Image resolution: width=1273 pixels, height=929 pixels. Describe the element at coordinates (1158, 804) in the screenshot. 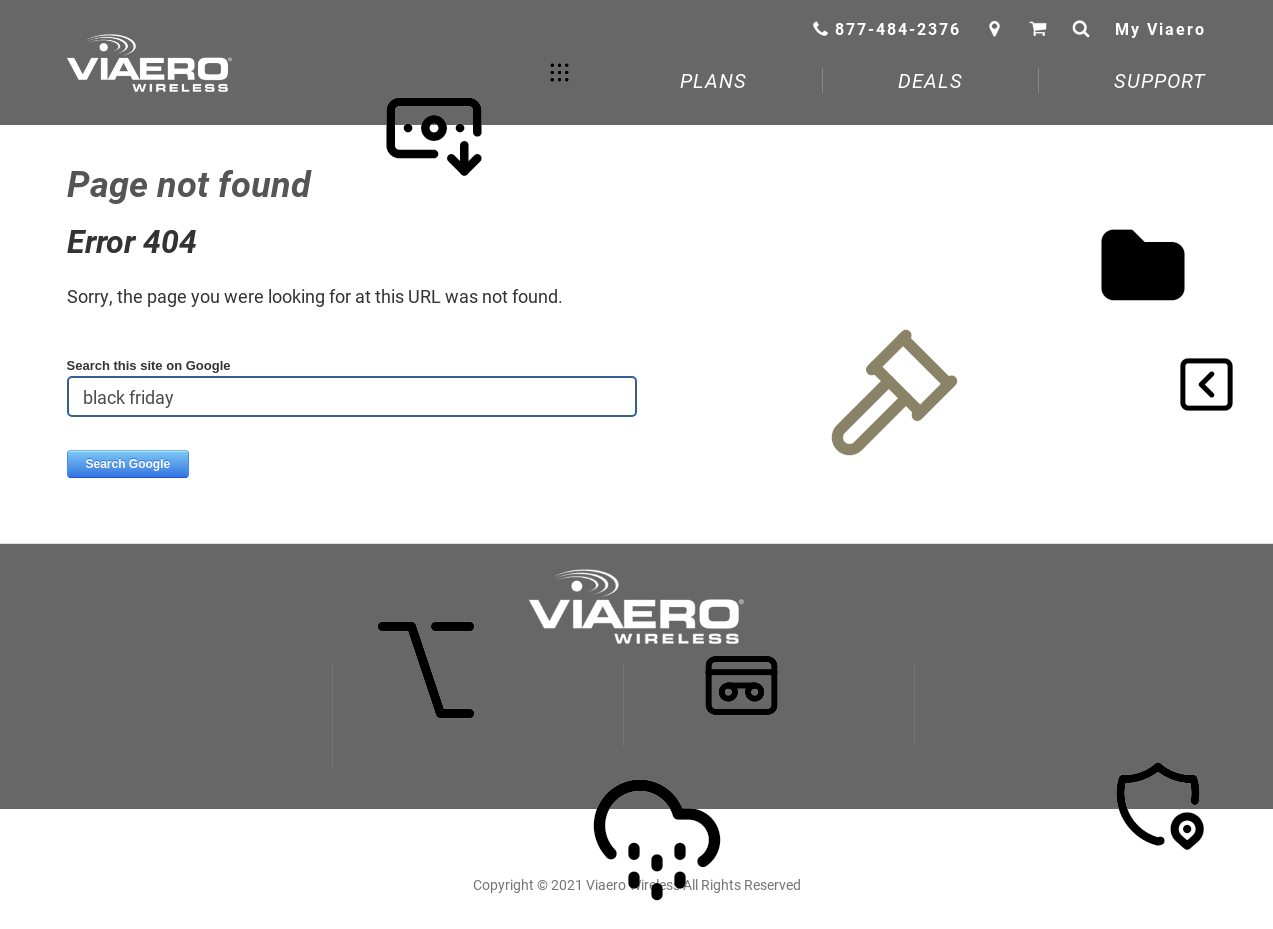

I see `set a secure location or safe zone` at that location.